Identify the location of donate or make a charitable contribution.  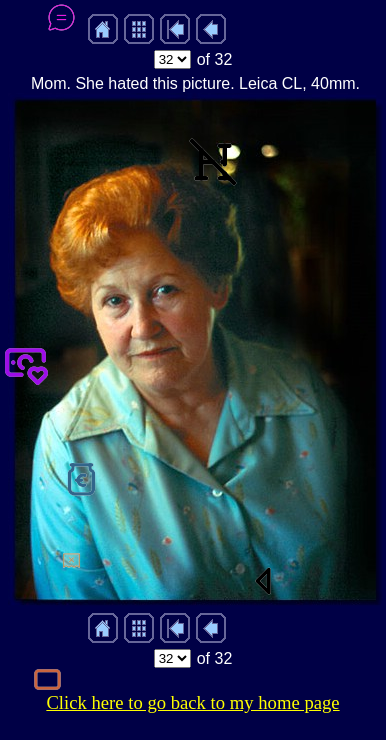
(25, 362).